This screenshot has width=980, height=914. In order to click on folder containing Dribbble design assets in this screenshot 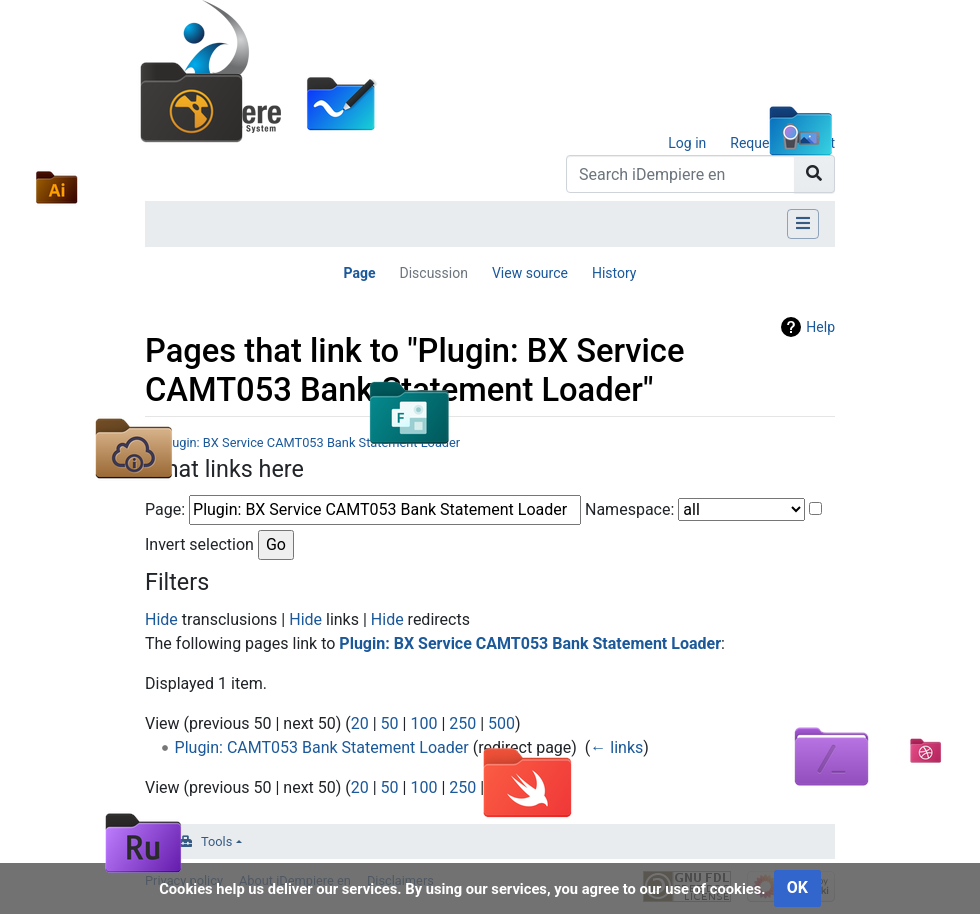, I will do `click(925, 751)`.